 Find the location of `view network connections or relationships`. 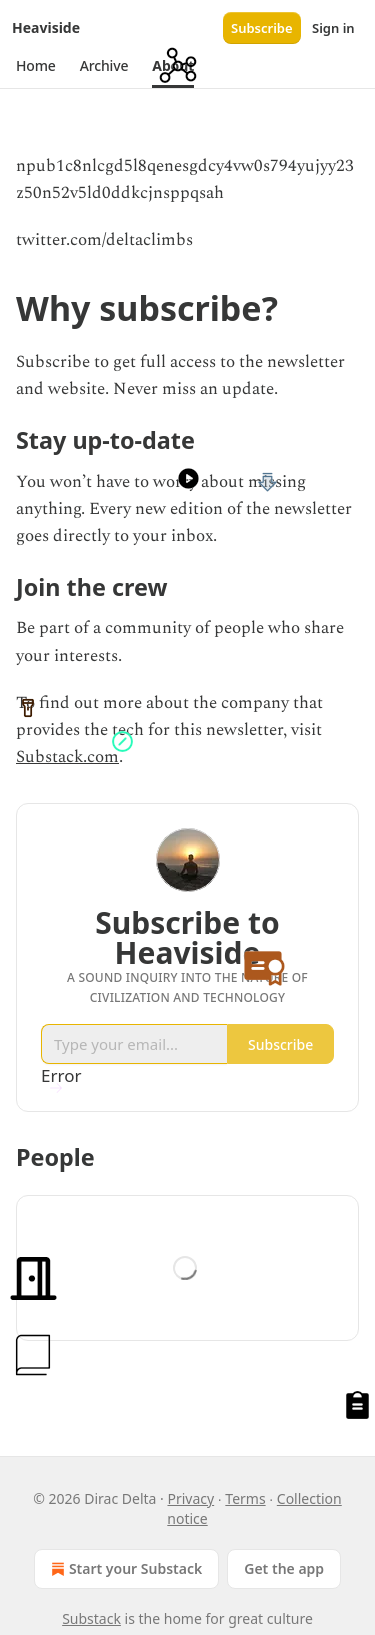

view network connections or relationships is located at coordinates (178, 66).